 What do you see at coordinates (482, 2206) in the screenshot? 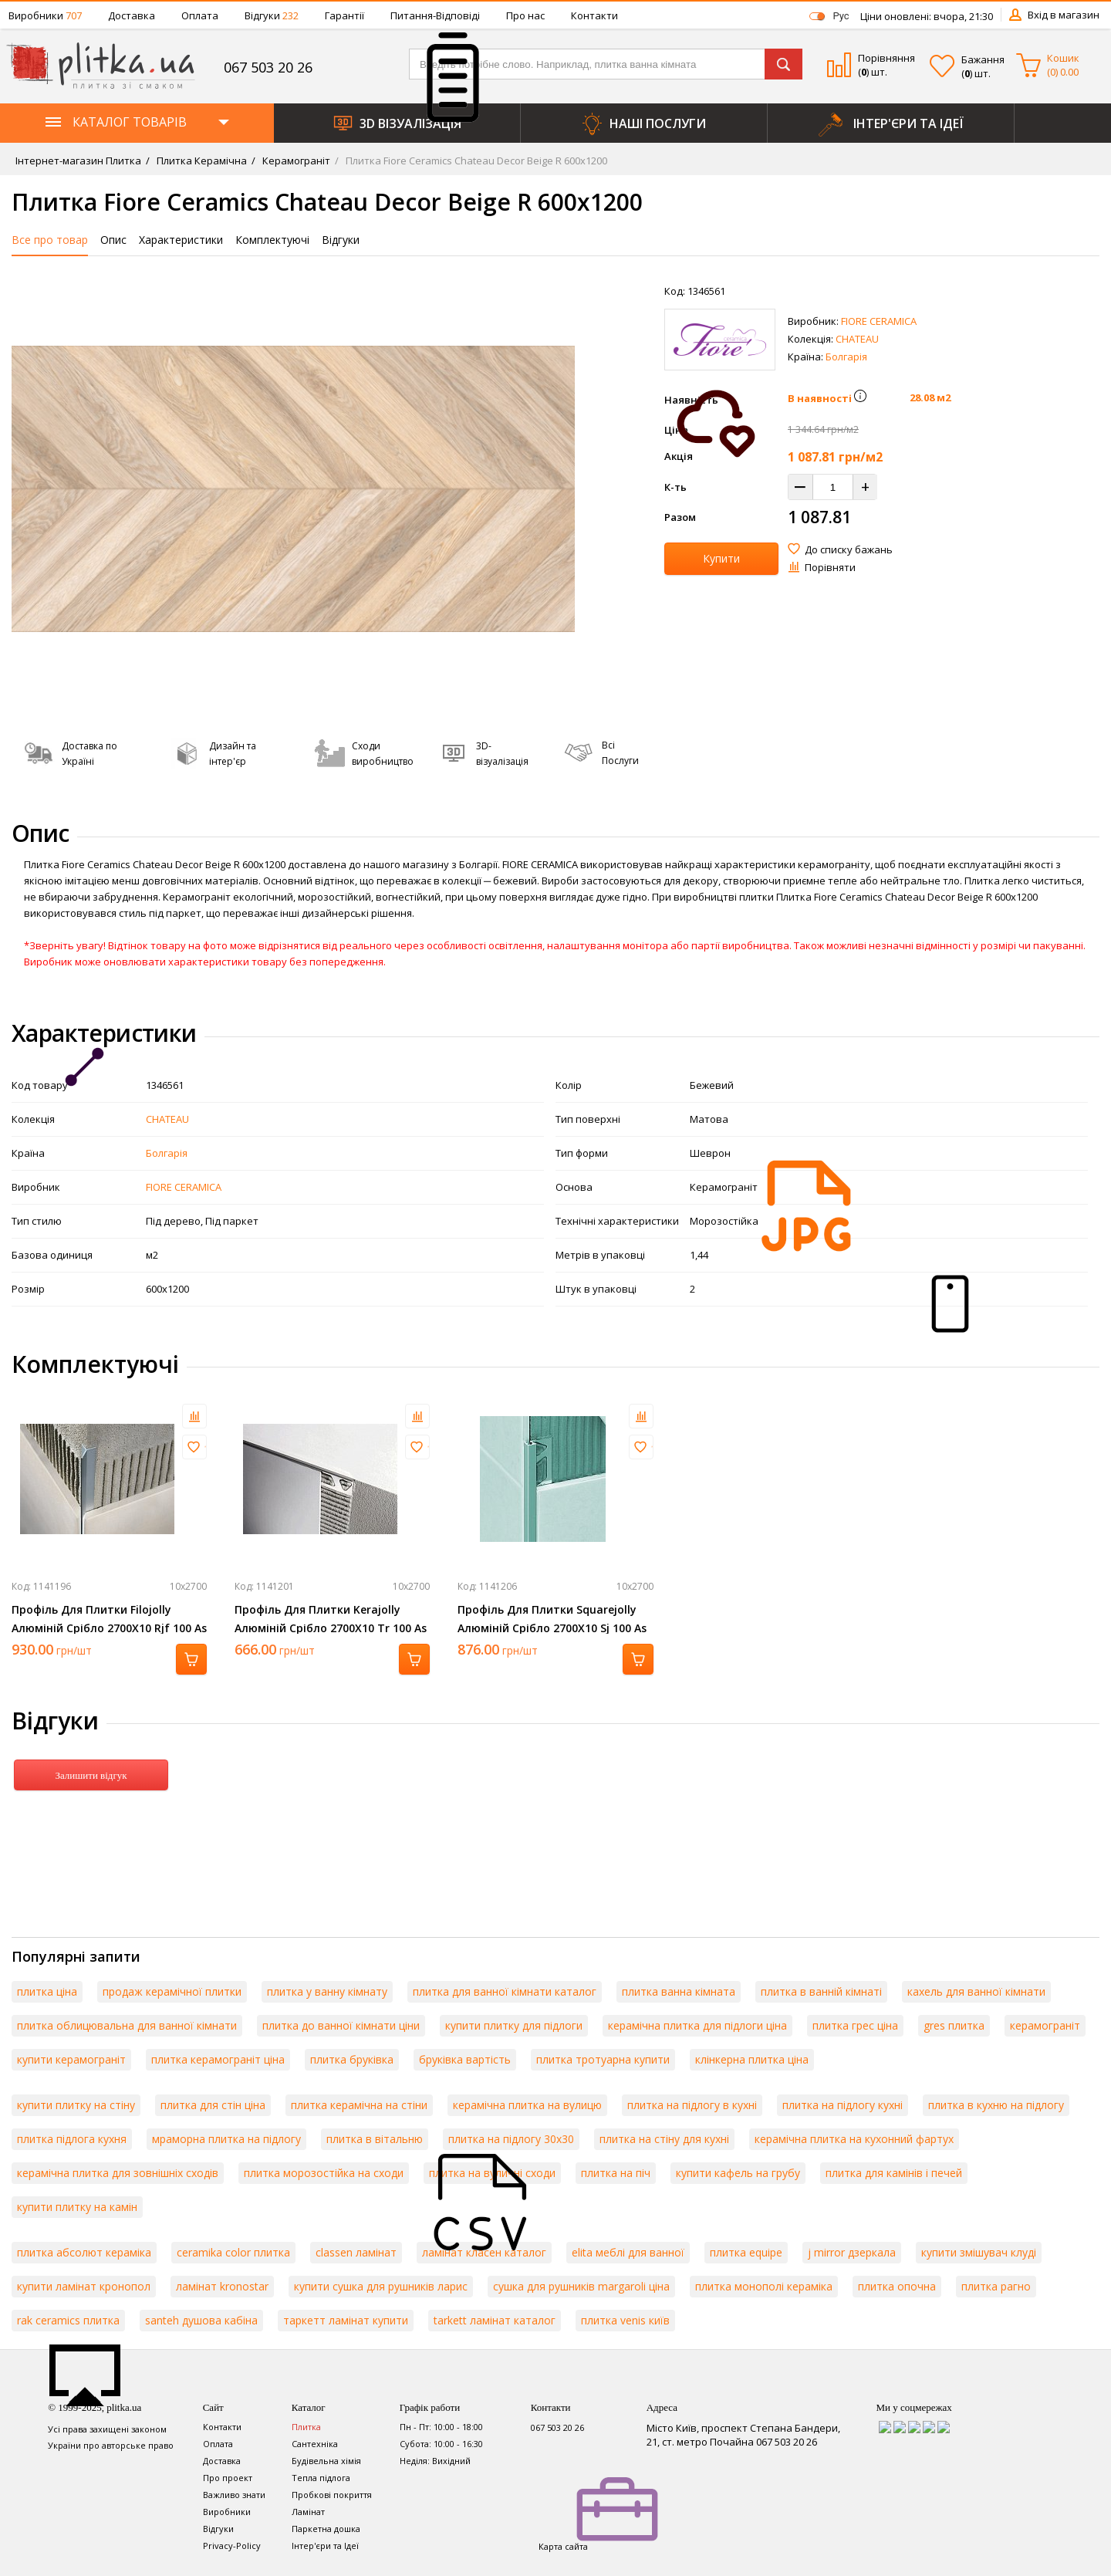
I see `open or view a CSV file` at bounding box center [482, 2206].